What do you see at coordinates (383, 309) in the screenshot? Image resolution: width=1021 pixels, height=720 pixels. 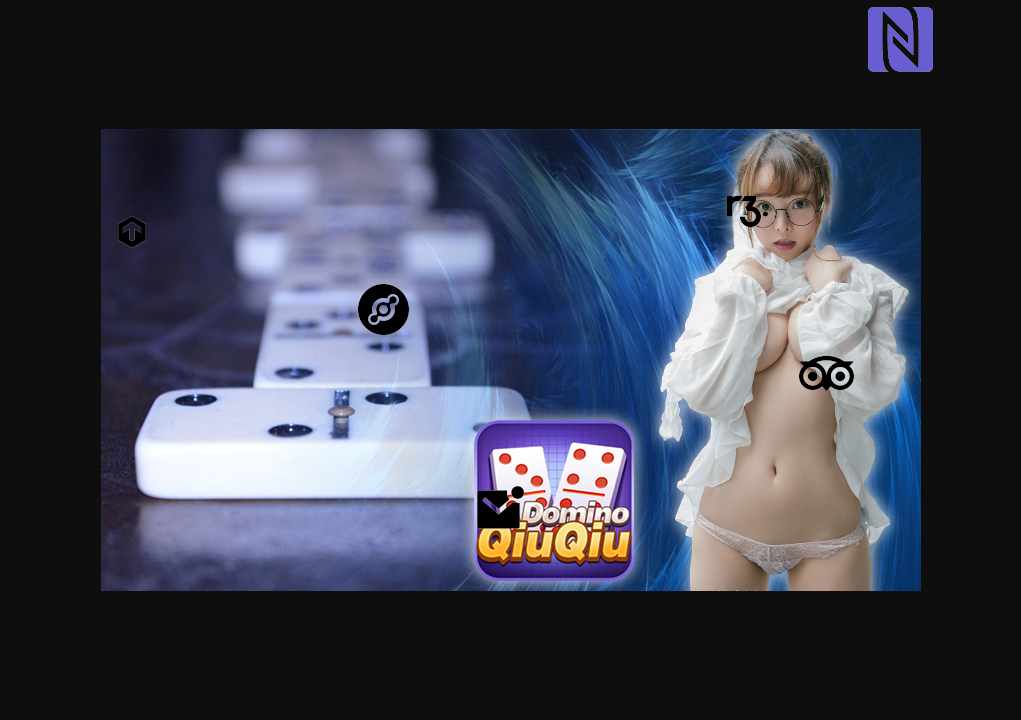 I see `open the Helium network app` at bounding box center [383, 309].